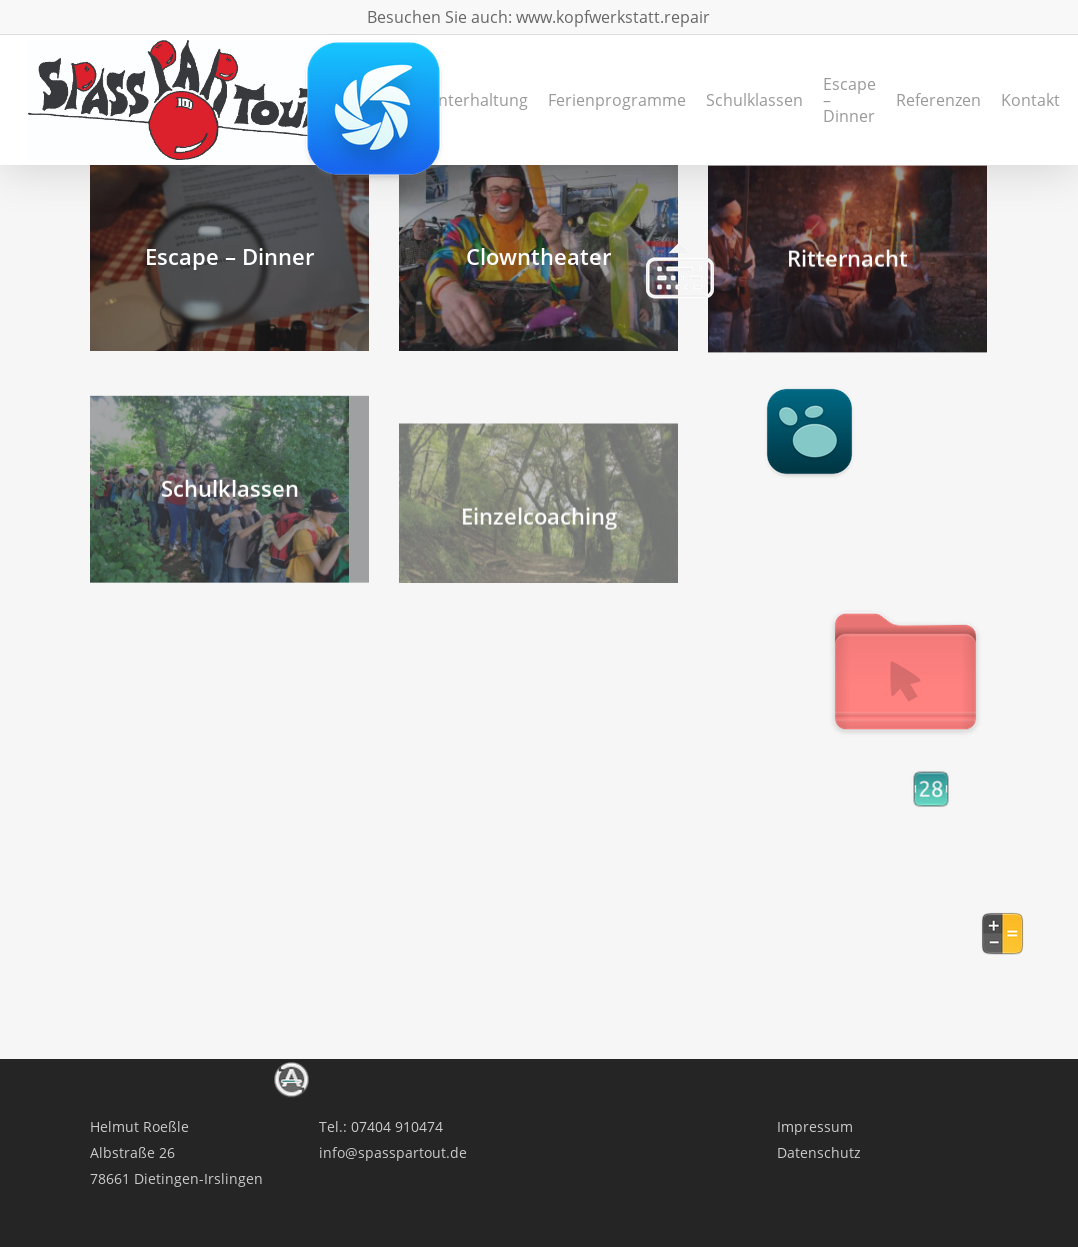  What do you see at coordinates (905, 671) in the screenshot?
I see `open krusader file manager with root privileges` at bounding box center [905, 671].